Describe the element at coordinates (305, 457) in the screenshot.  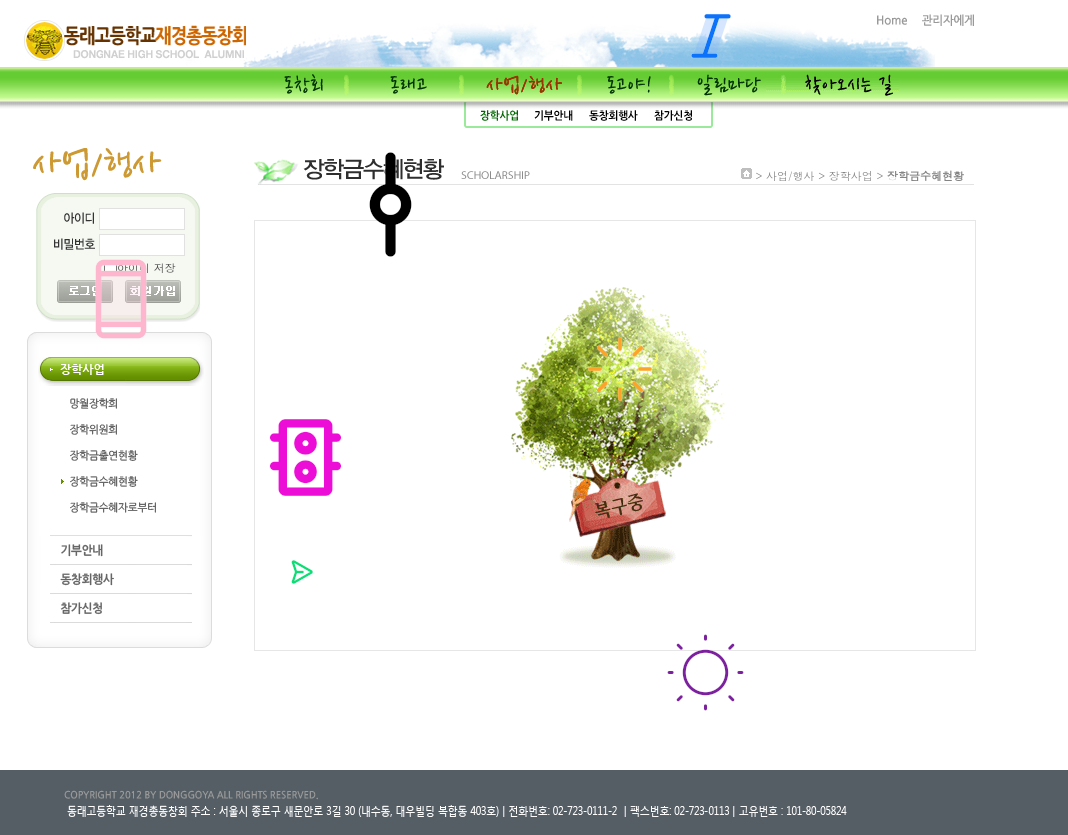
I see `traffic light or signal indicator` at that location.